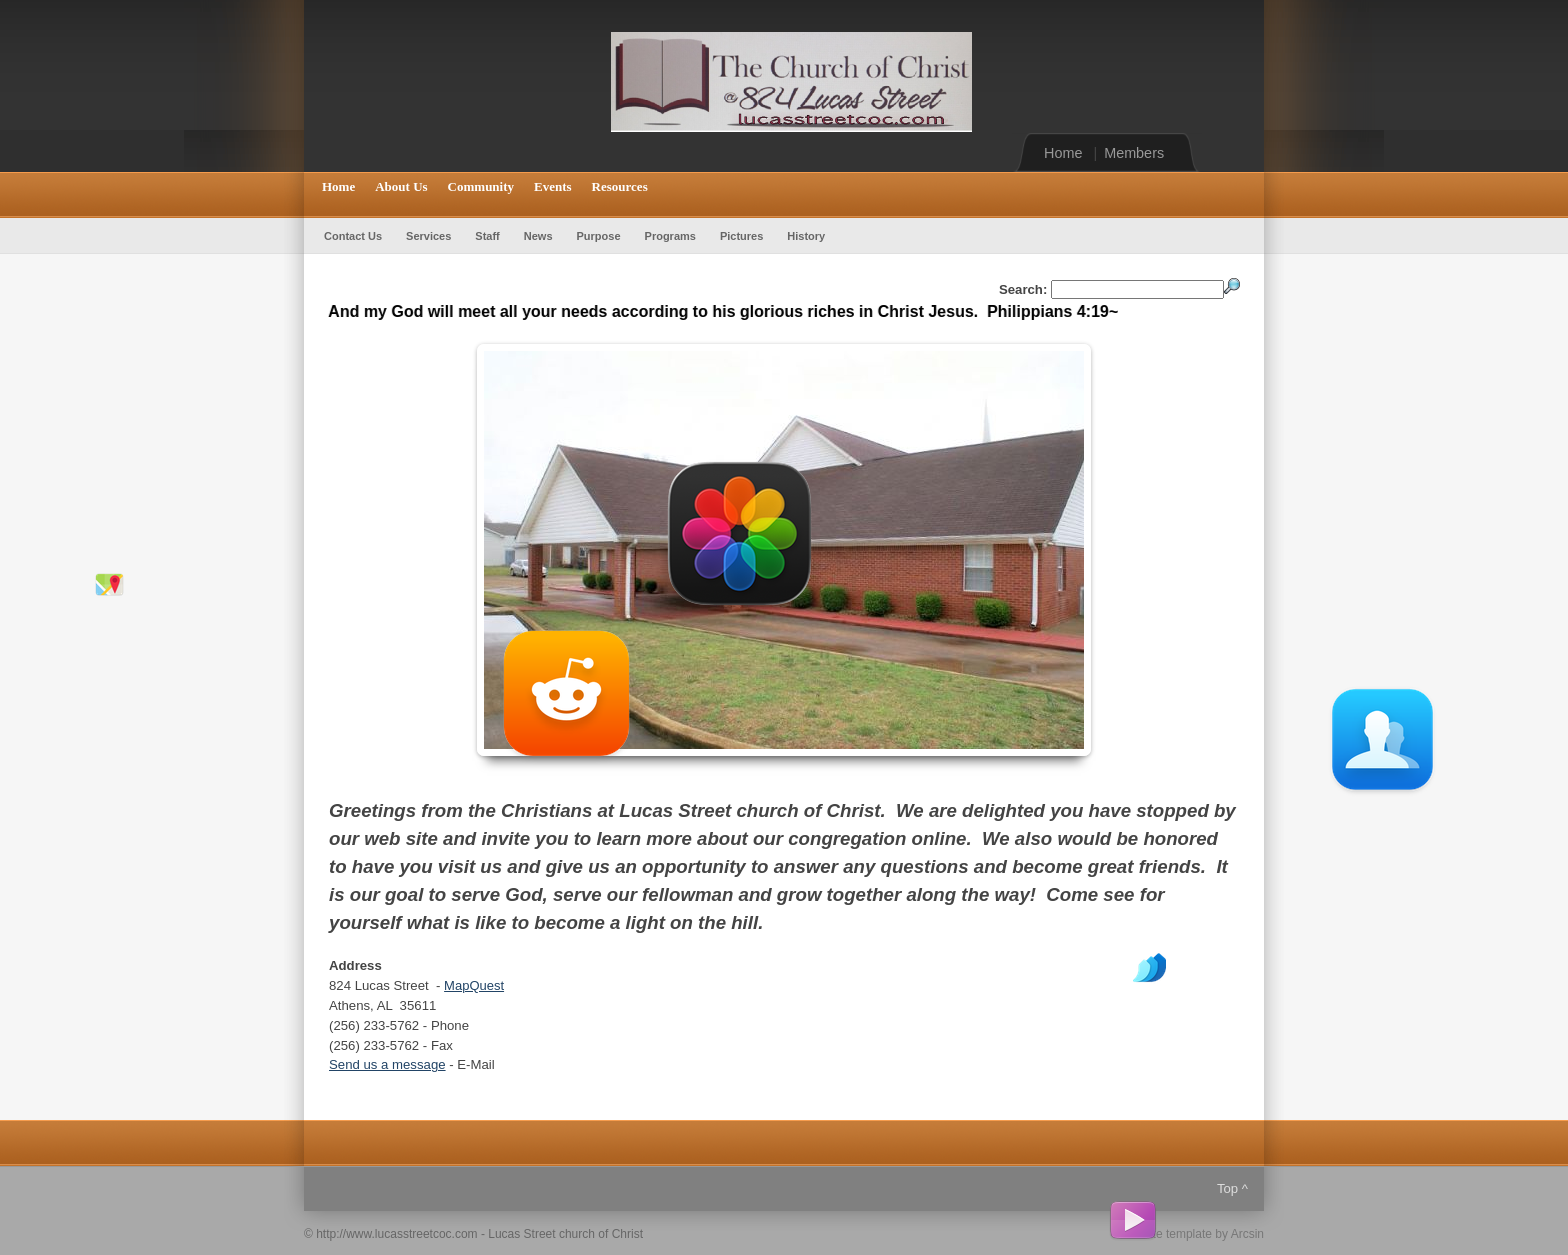 The height and width of the screenshot is (1255, 1568). Describe the element at coordinates (1382, 739) in the screenshot. I see `access contacts or user directory` at that location.